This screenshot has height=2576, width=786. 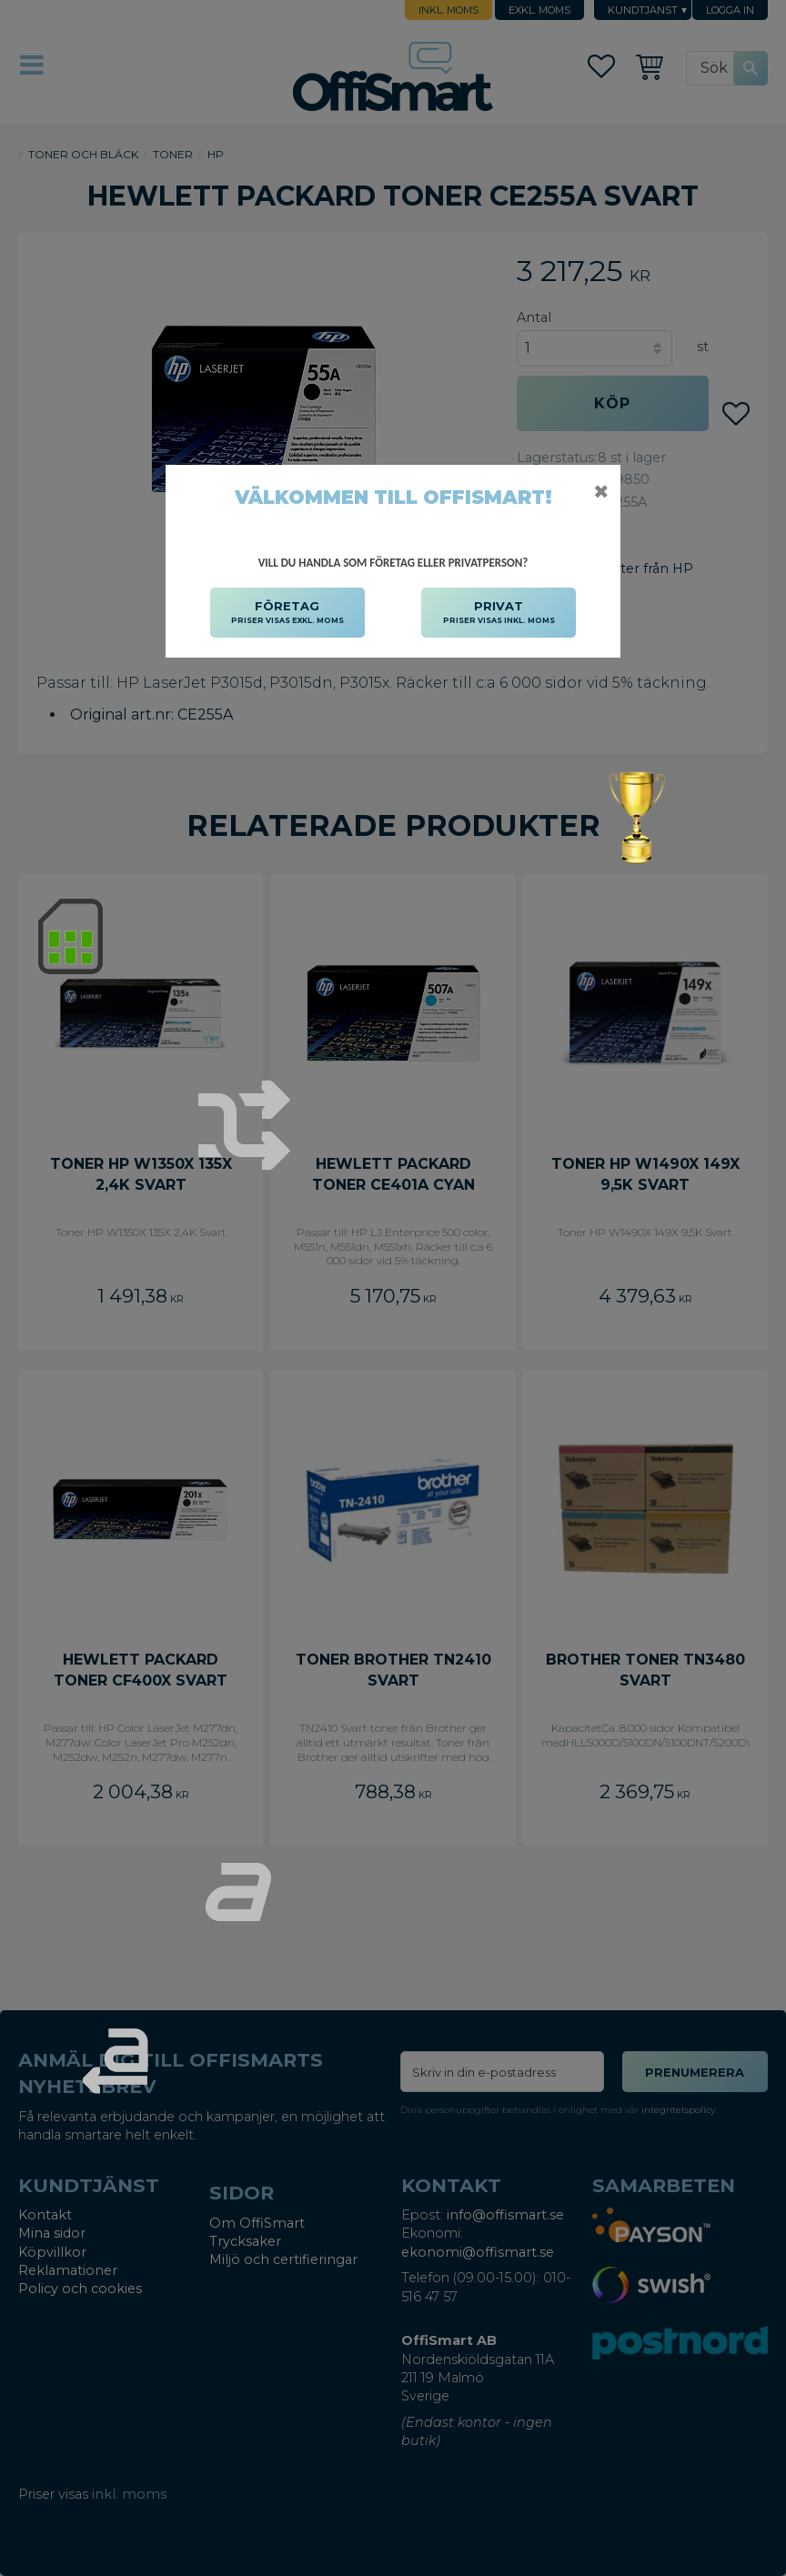 I want to click on switch text direction to right-to-left, so click(x=117, y=2063).